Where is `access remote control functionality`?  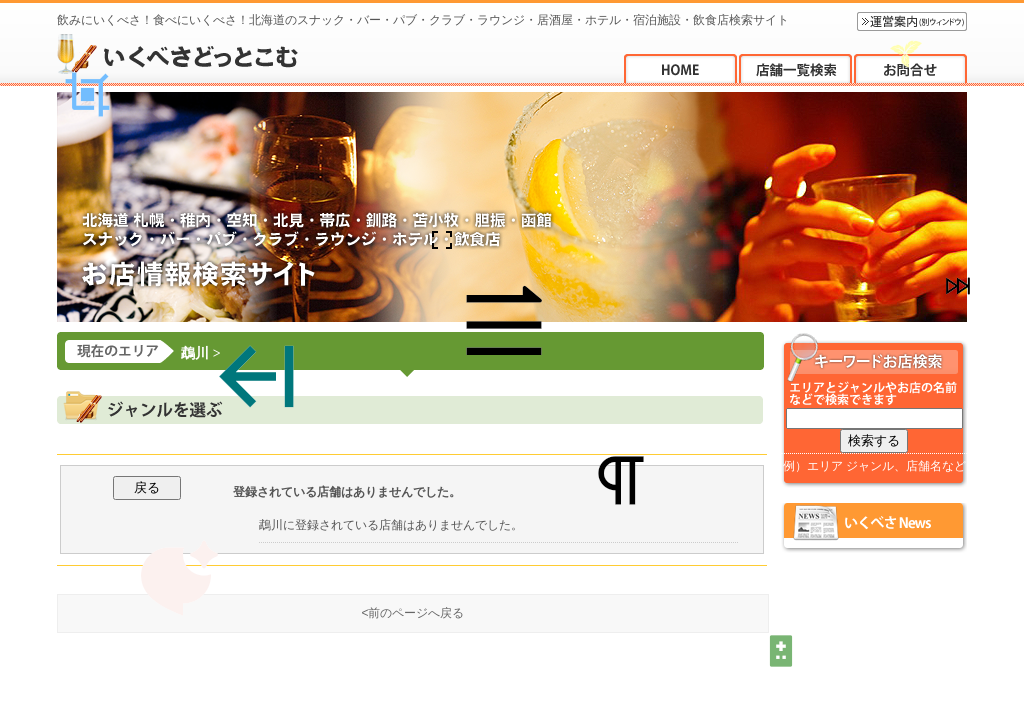
access remote control functionality is located at coordinates (781, 651).